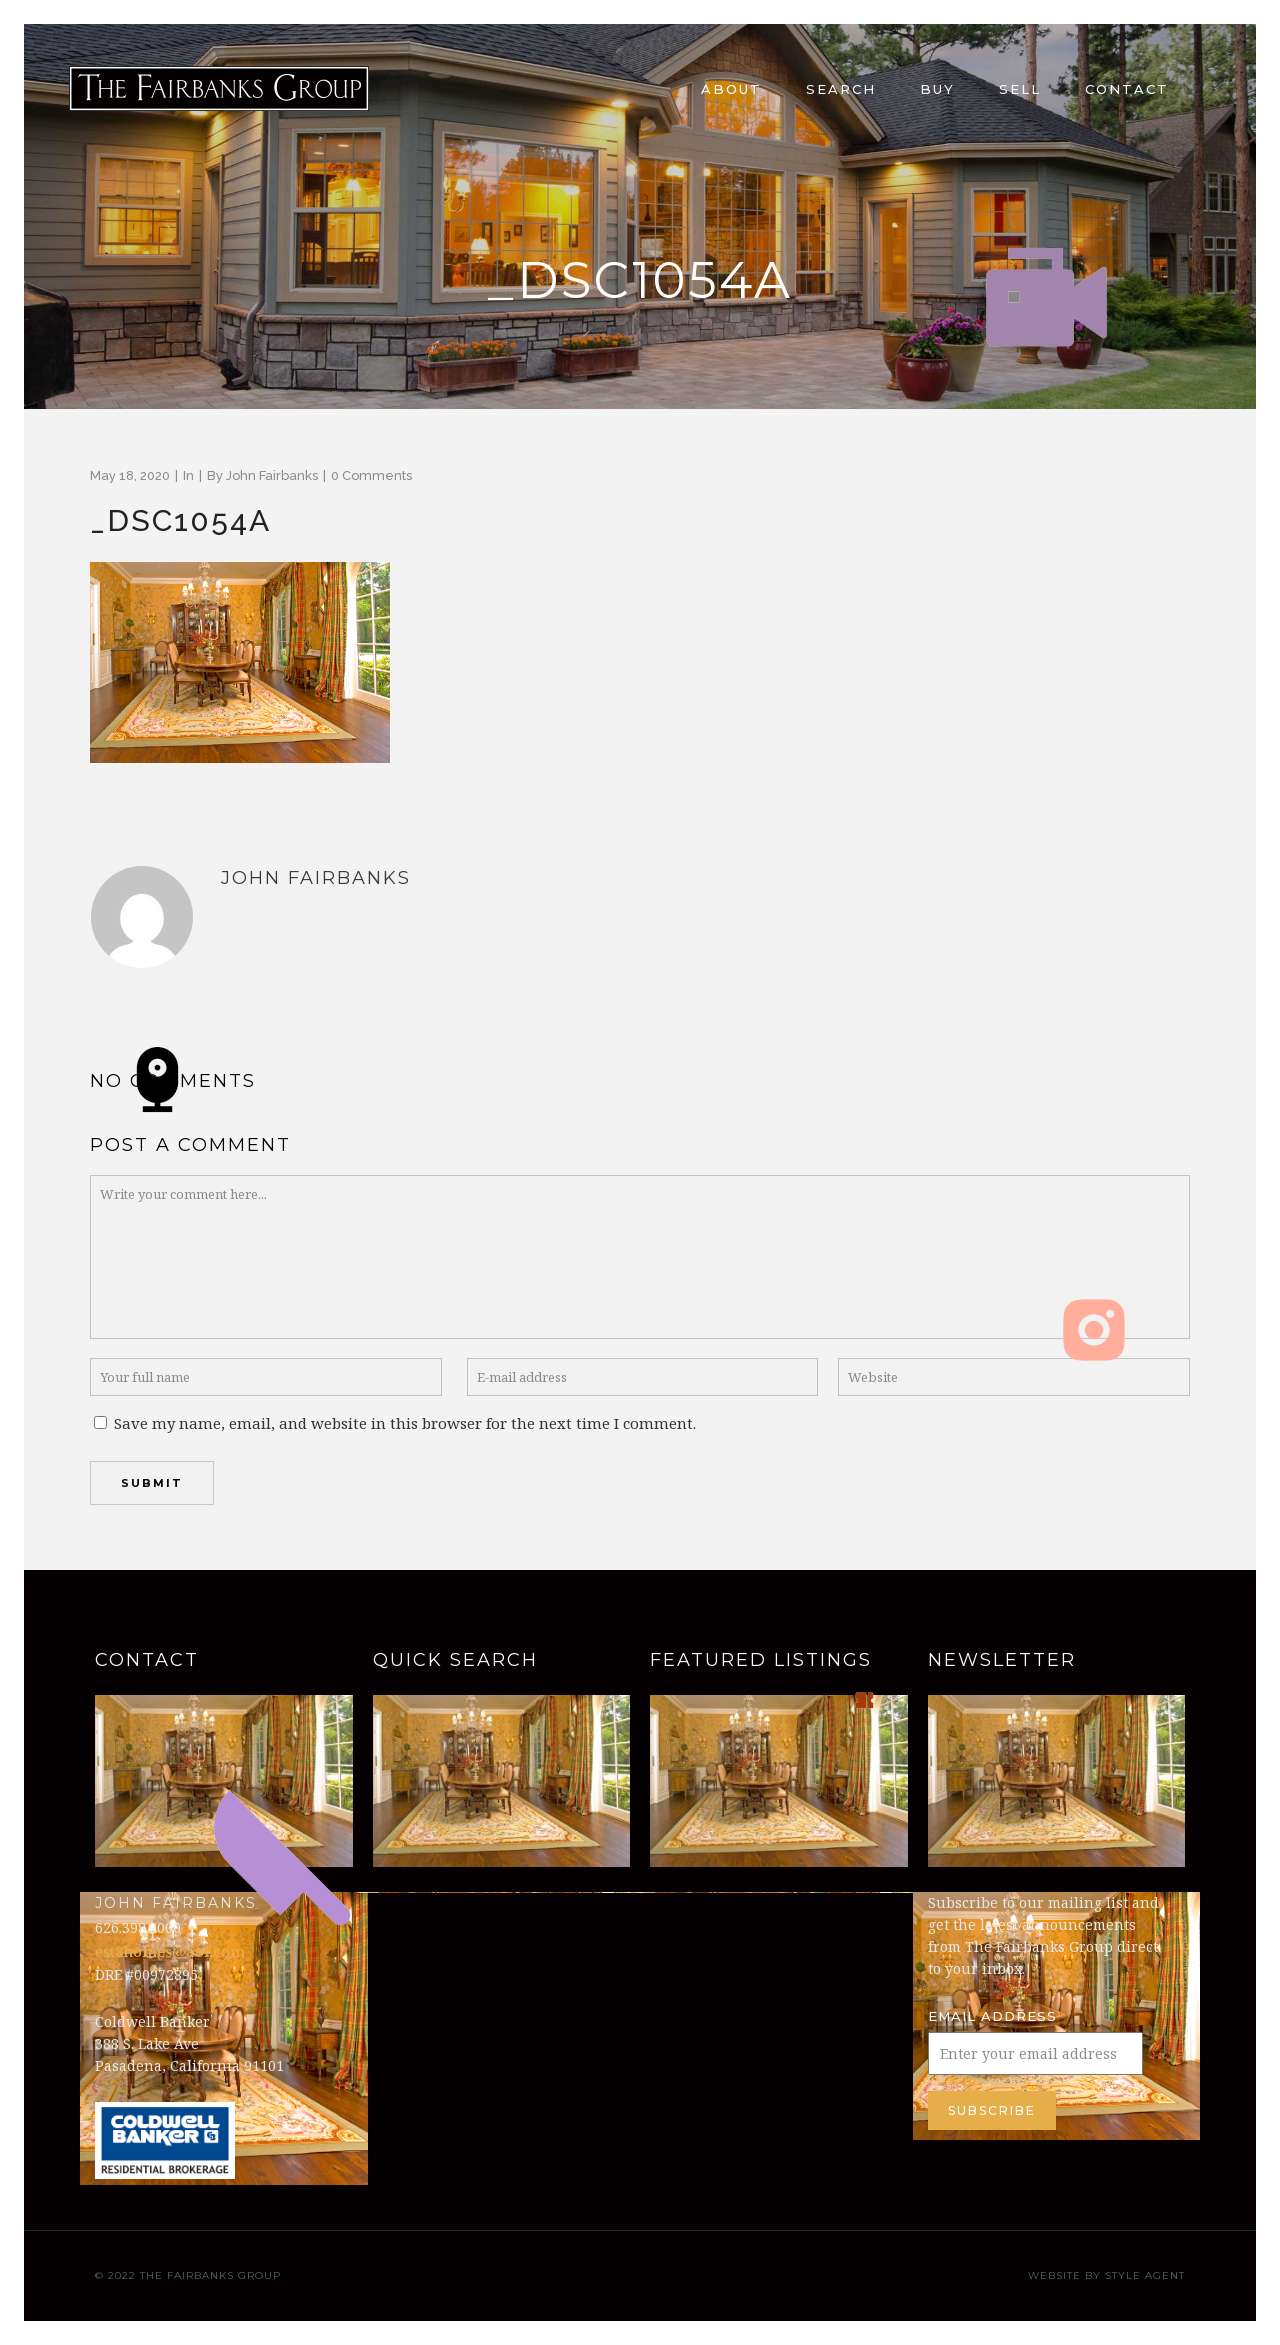  I want to click on kitchen or cooking-related feature, so click(279, 1859).